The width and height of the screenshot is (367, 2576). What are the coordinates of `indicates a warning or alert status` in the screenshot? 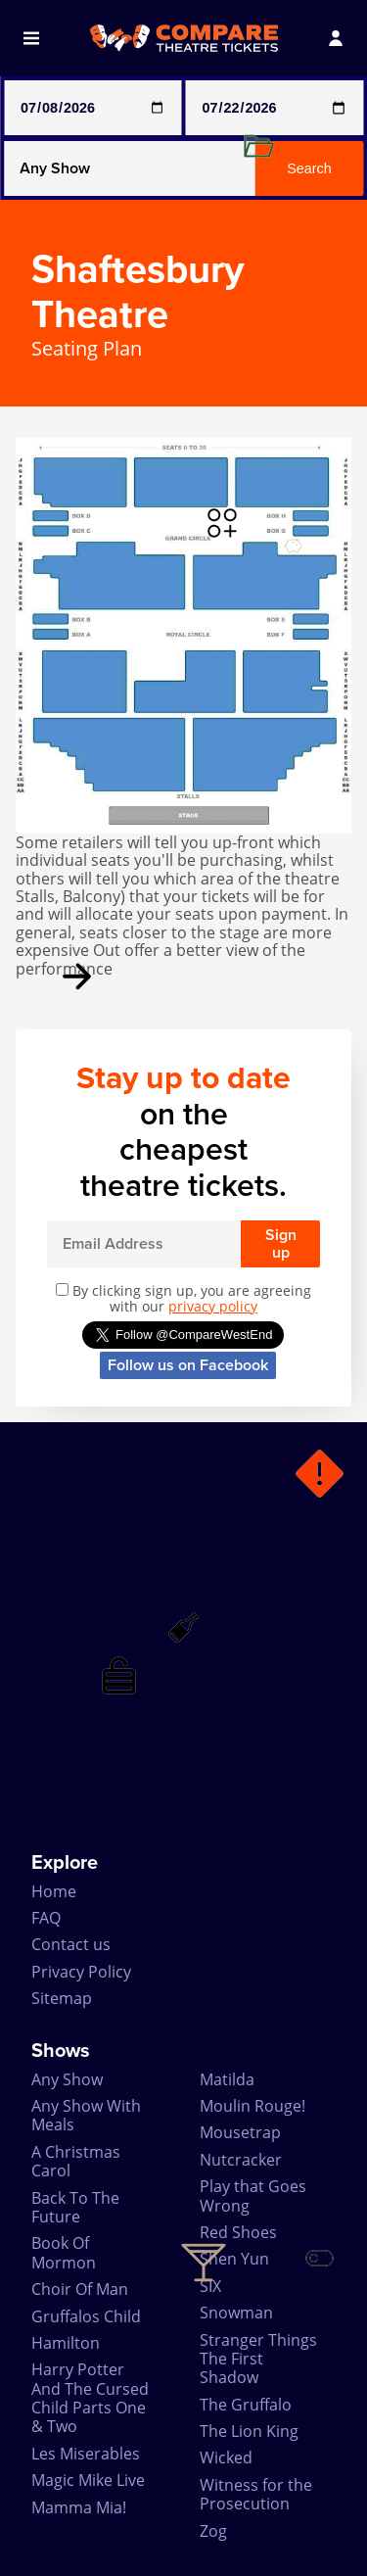 It's located at (319, 1473).